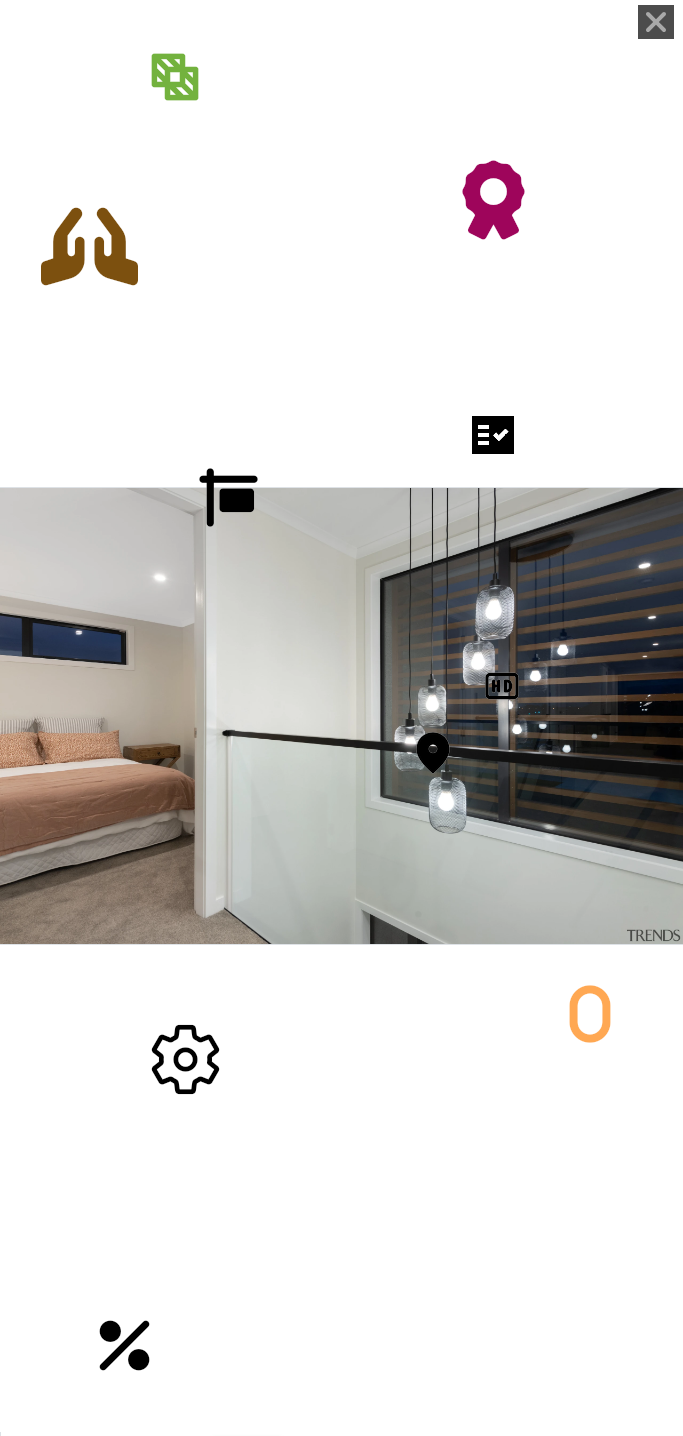 The width and height of the screenshot is (683, 1436). I want to click on view achievements or awards, so click(493, 200).